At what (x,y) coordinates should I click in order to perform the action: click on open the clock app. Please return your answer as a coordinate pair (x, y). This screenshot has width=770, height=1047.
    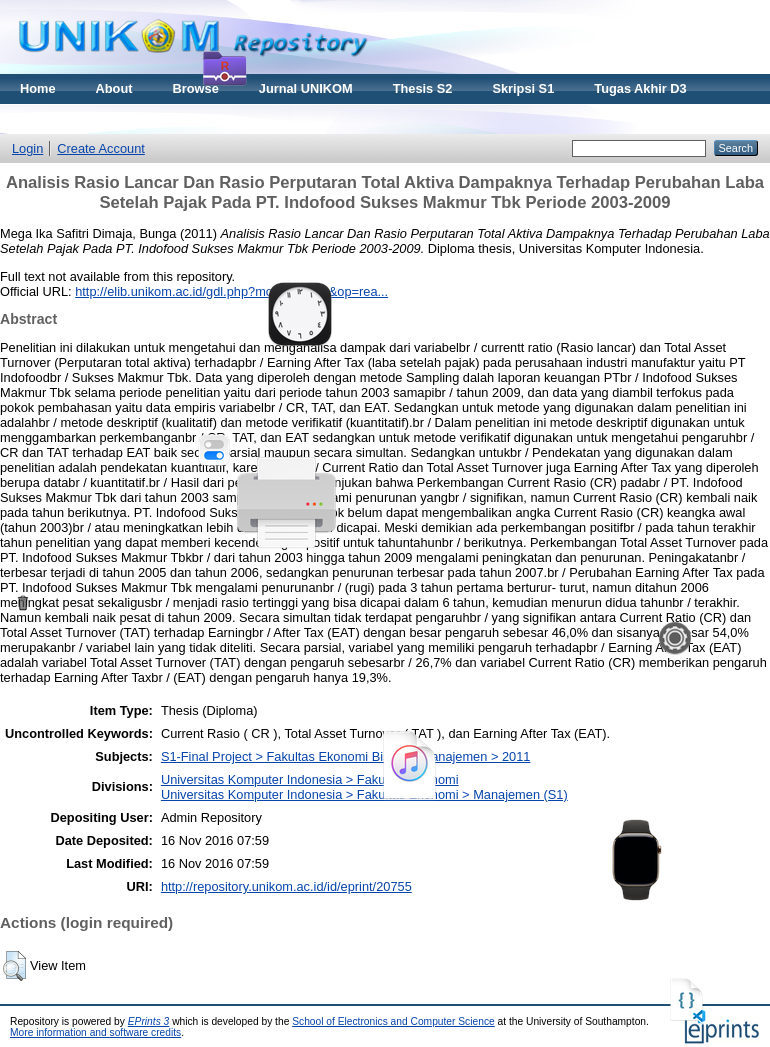
    Looking at the image, I should click on (300, 314).